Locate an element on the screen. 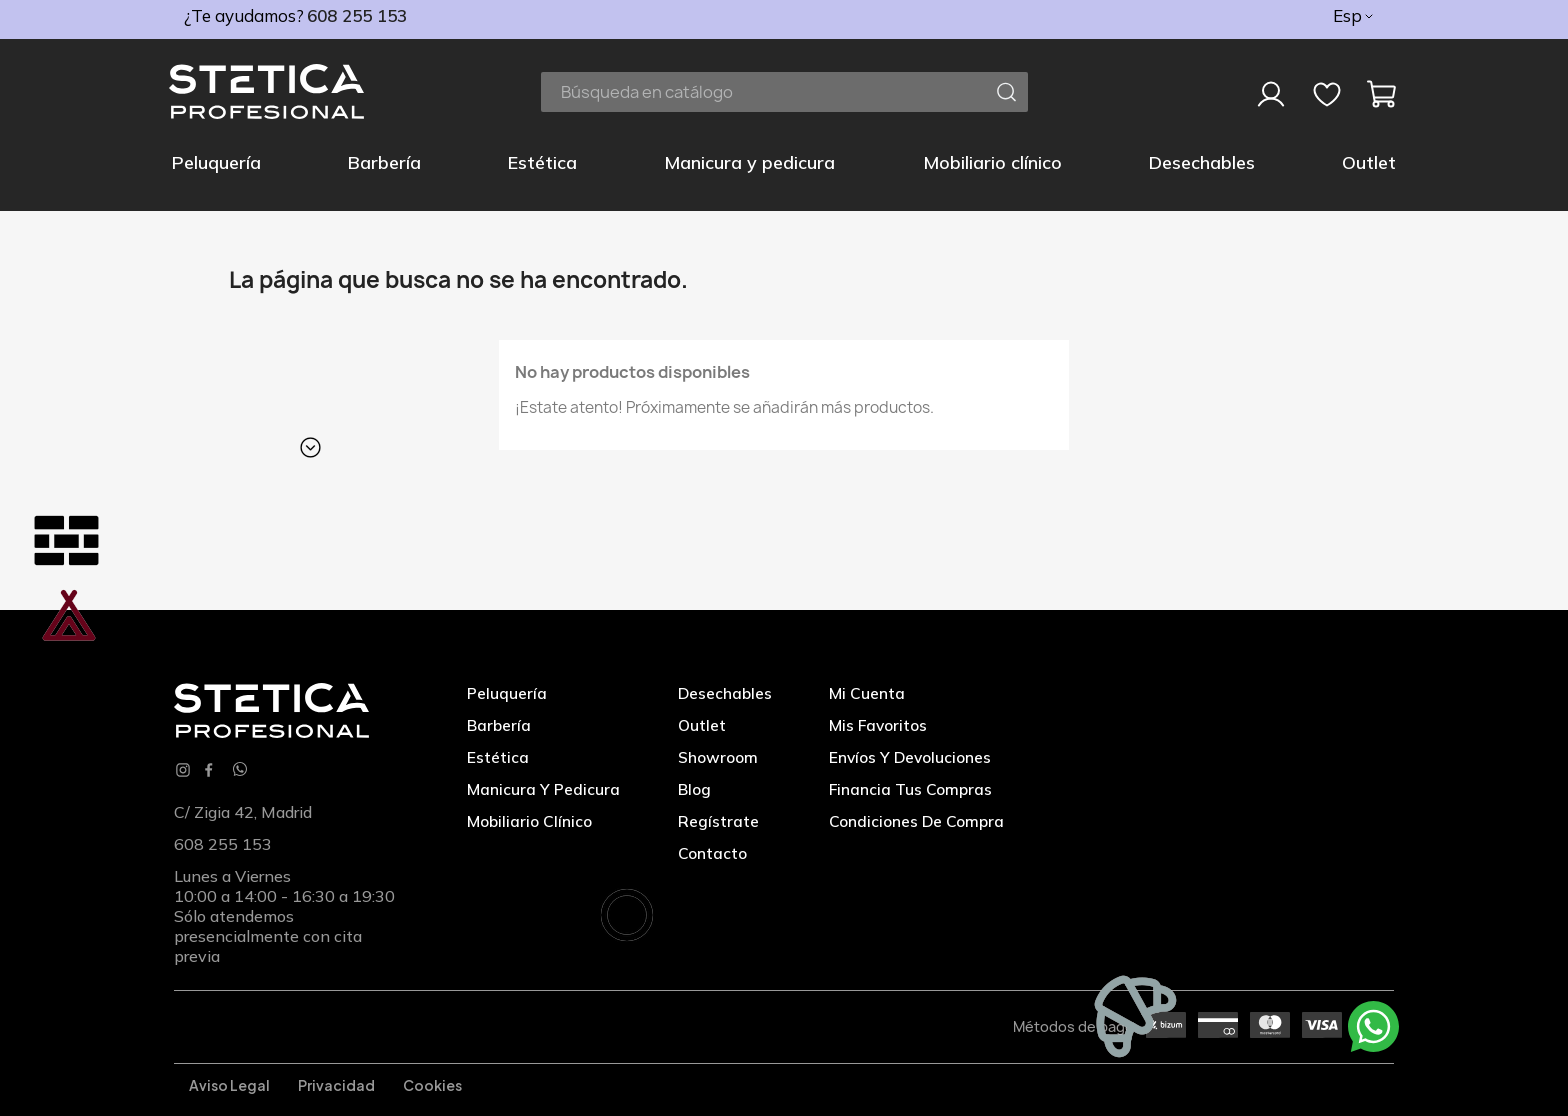  expand dropdown menu or content is located at coordinates (310, 447).